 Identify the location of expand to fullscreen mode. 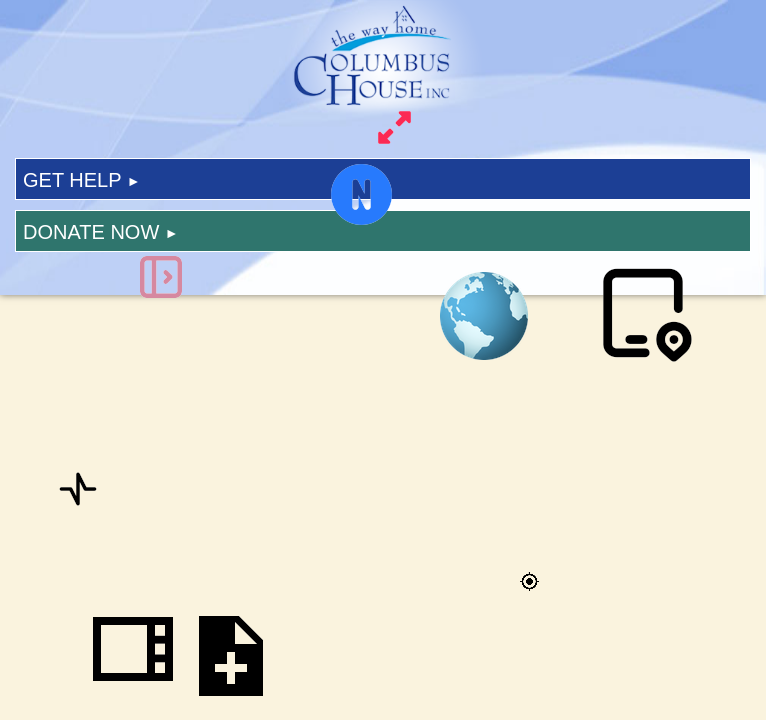
(394, 127).